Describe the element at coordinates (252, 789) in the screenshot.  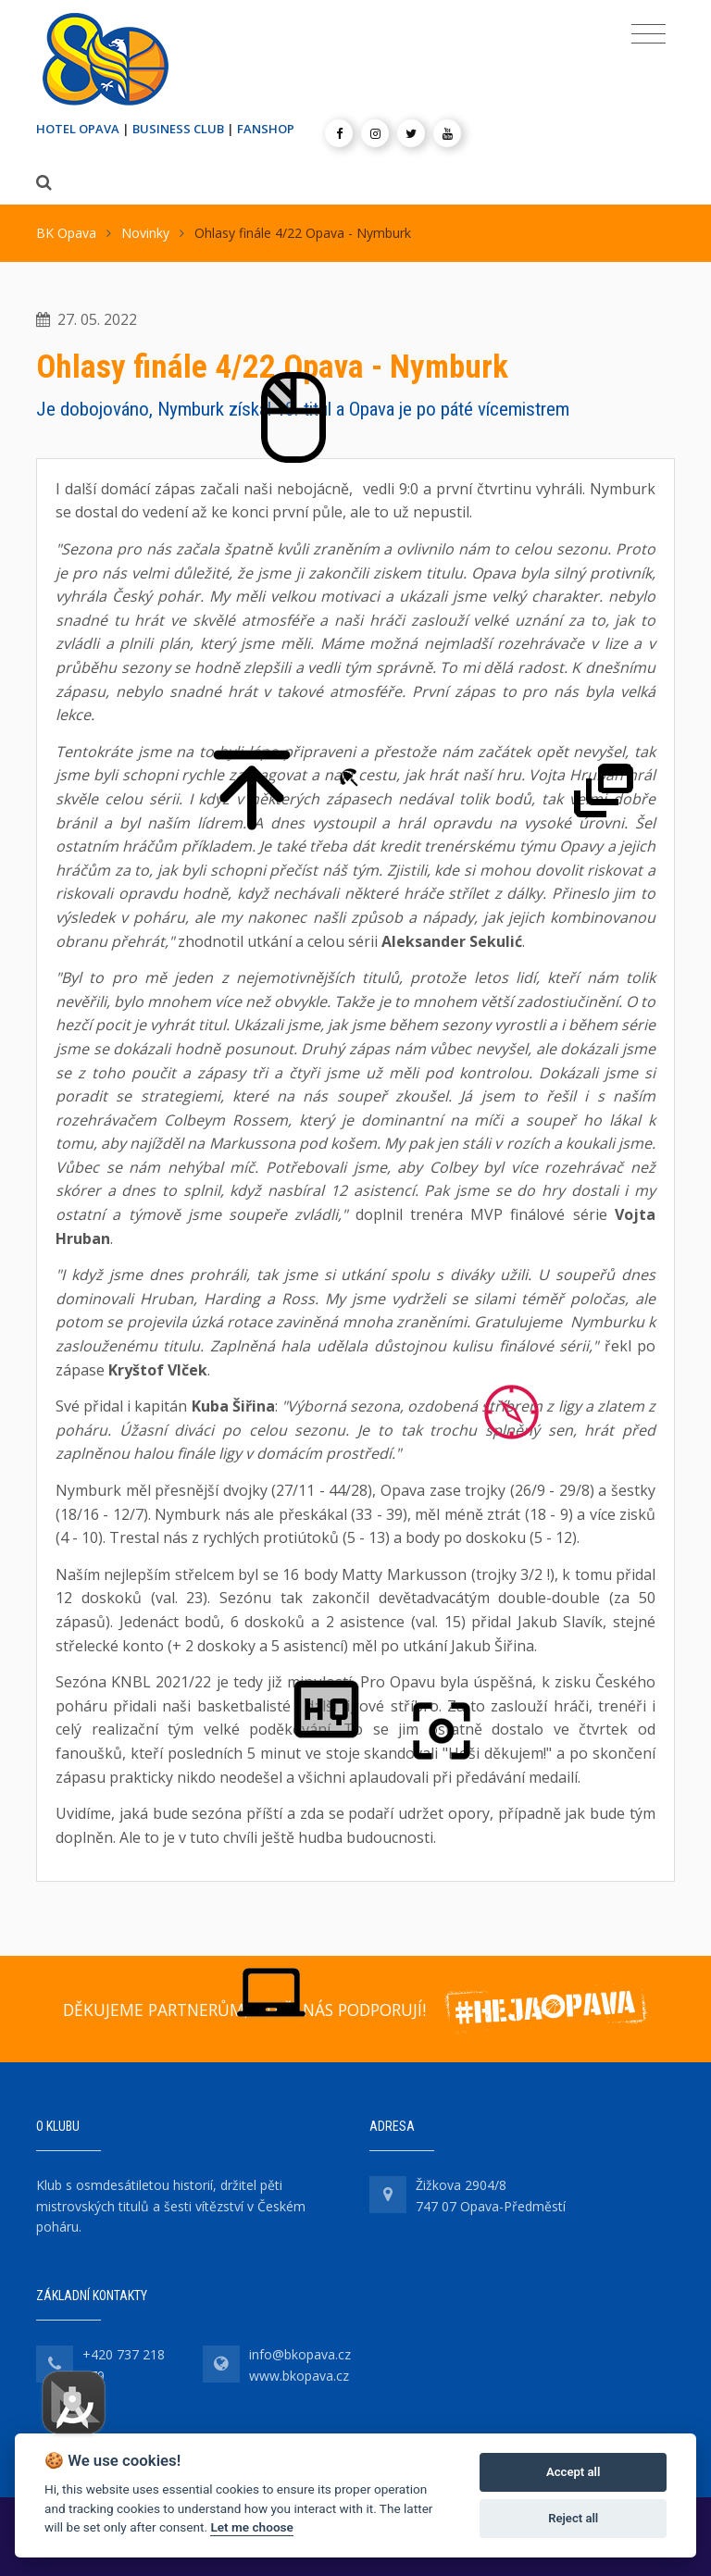
I see `upload a file or document` at that location.